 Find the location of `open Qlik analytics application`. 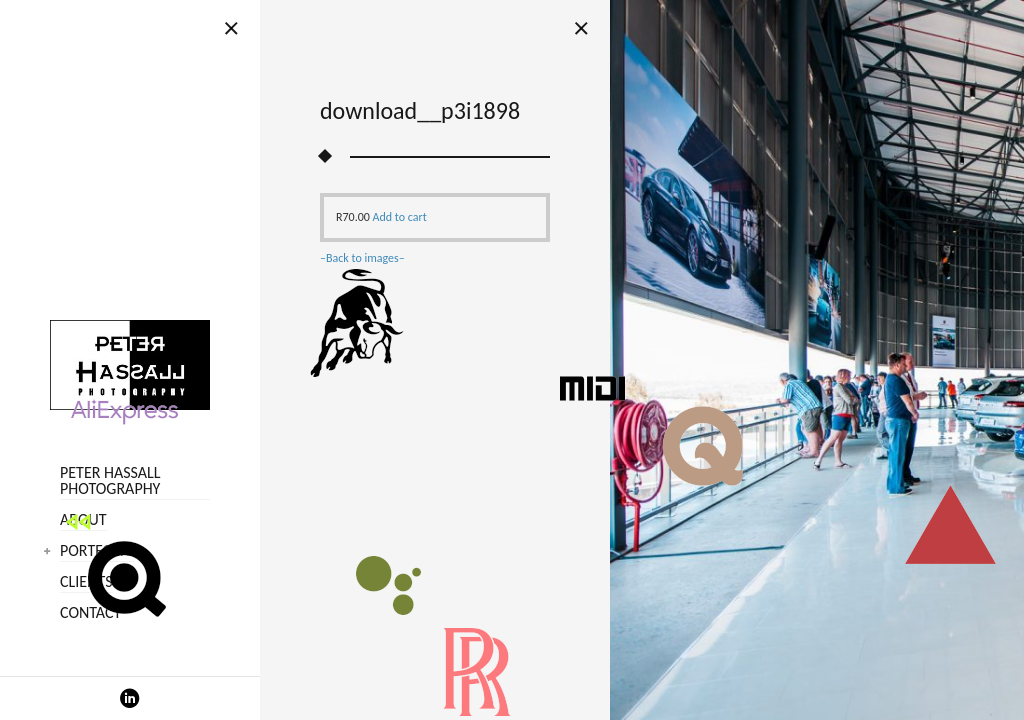

open Qlik analytics application is located at coordinates (127, 579).